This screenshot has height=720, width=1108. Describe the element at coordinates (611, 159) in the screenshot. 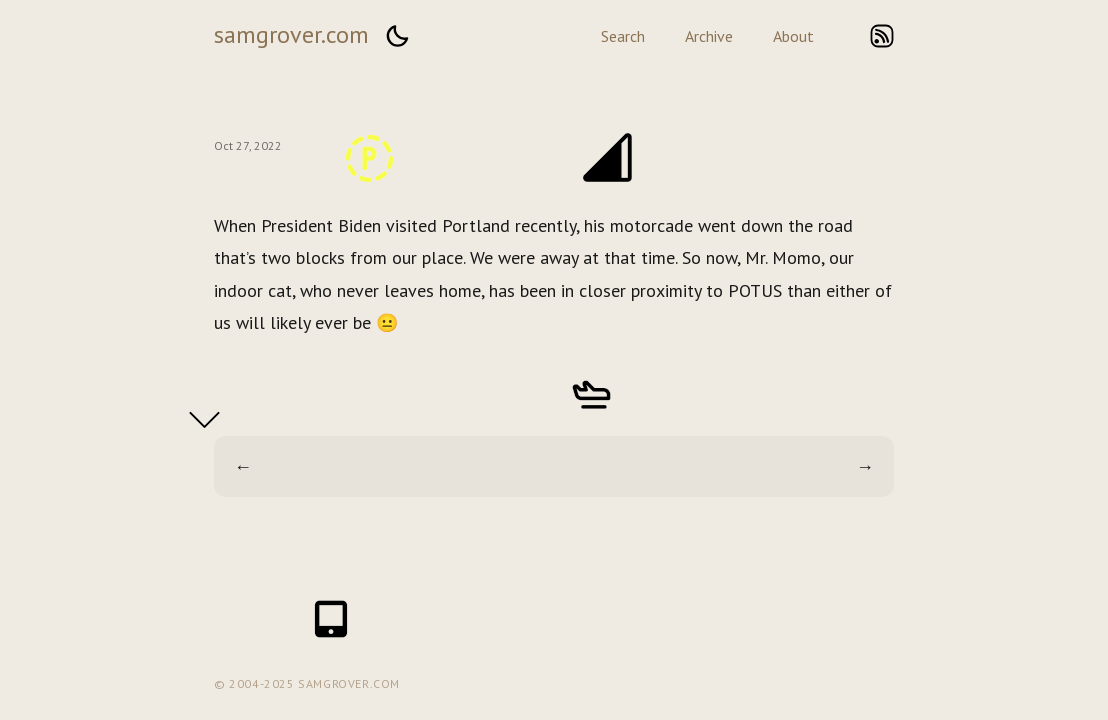

I see `indicates strong cellular network signal` at that location.